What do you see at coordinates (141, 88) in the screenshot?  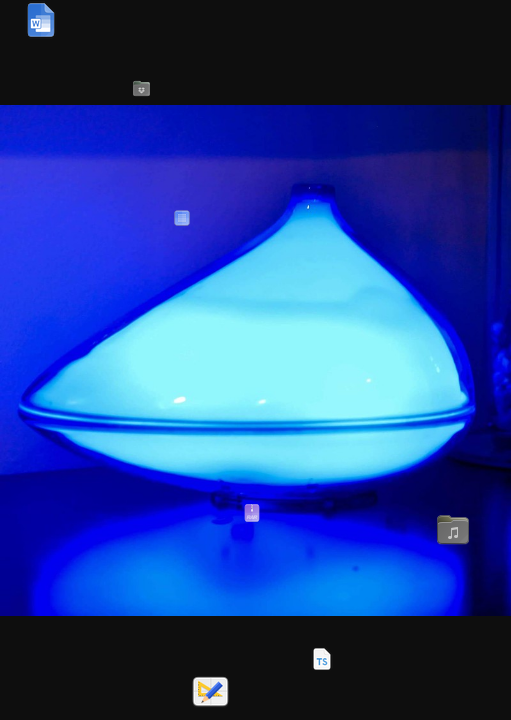 I see `open dropbox synced folder` at bounding box center [141, 88].